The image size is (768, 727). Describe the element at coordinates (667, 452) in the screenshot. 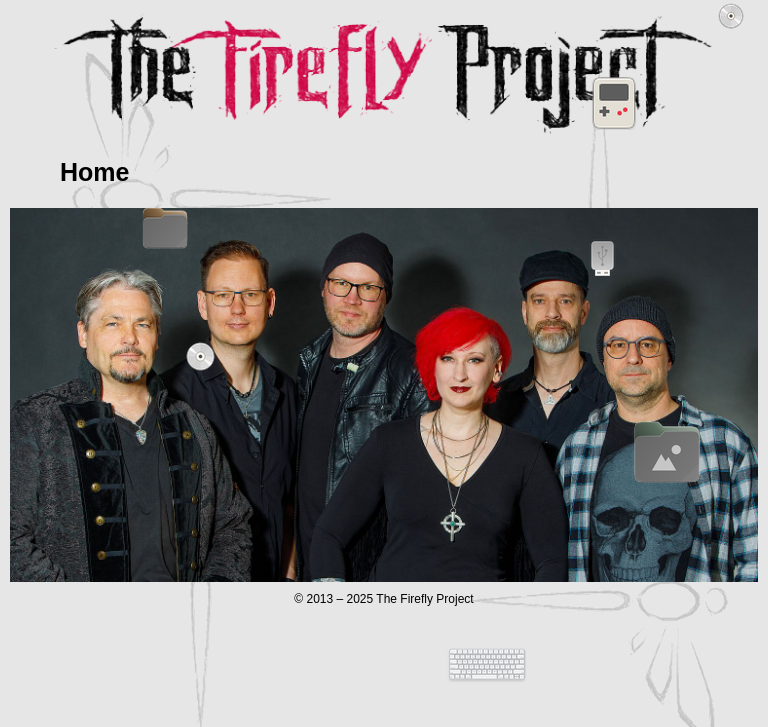

I see `open your pictures folder` at that location.